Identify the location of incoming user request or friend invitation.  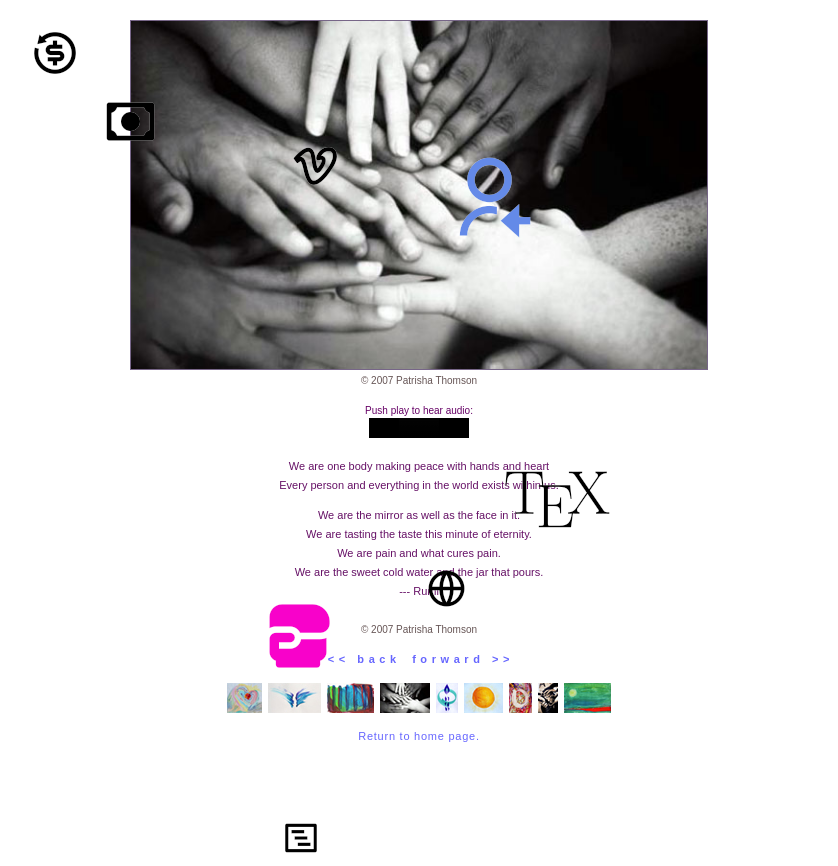
(489, 198).